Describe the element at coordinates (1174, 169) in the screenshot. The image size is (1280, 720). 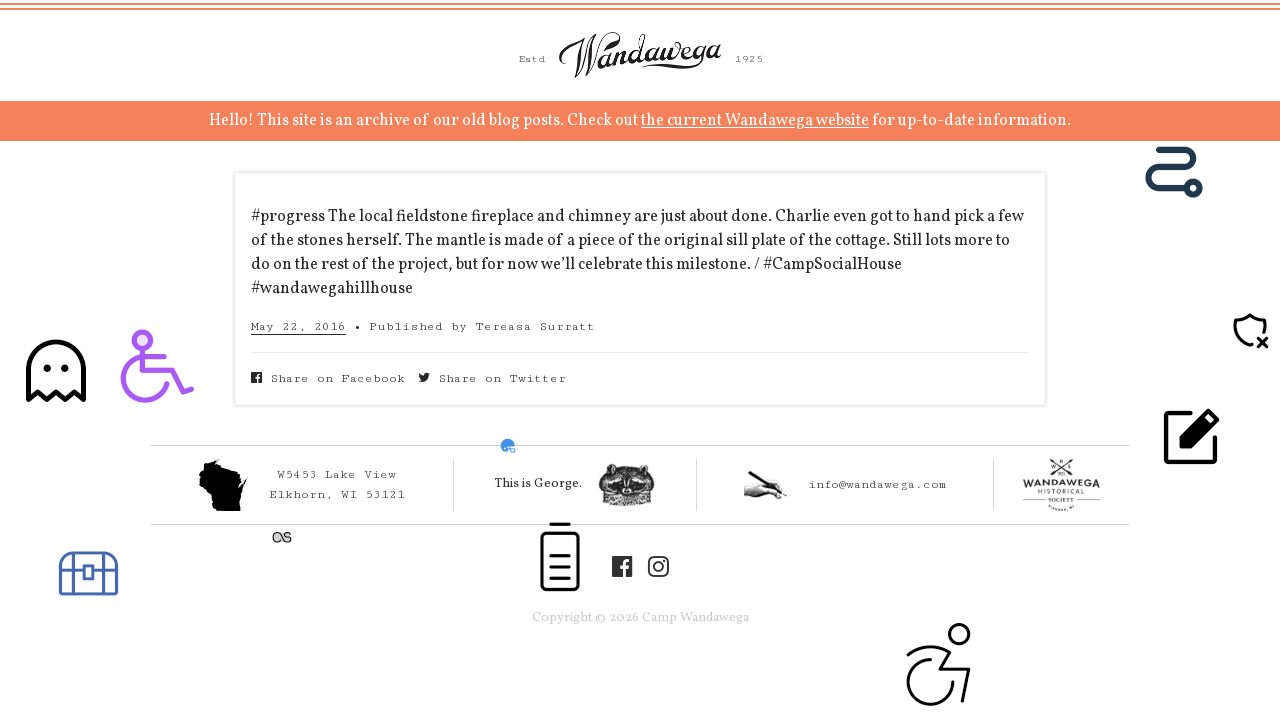
I see `view or edit a route path` at that location.